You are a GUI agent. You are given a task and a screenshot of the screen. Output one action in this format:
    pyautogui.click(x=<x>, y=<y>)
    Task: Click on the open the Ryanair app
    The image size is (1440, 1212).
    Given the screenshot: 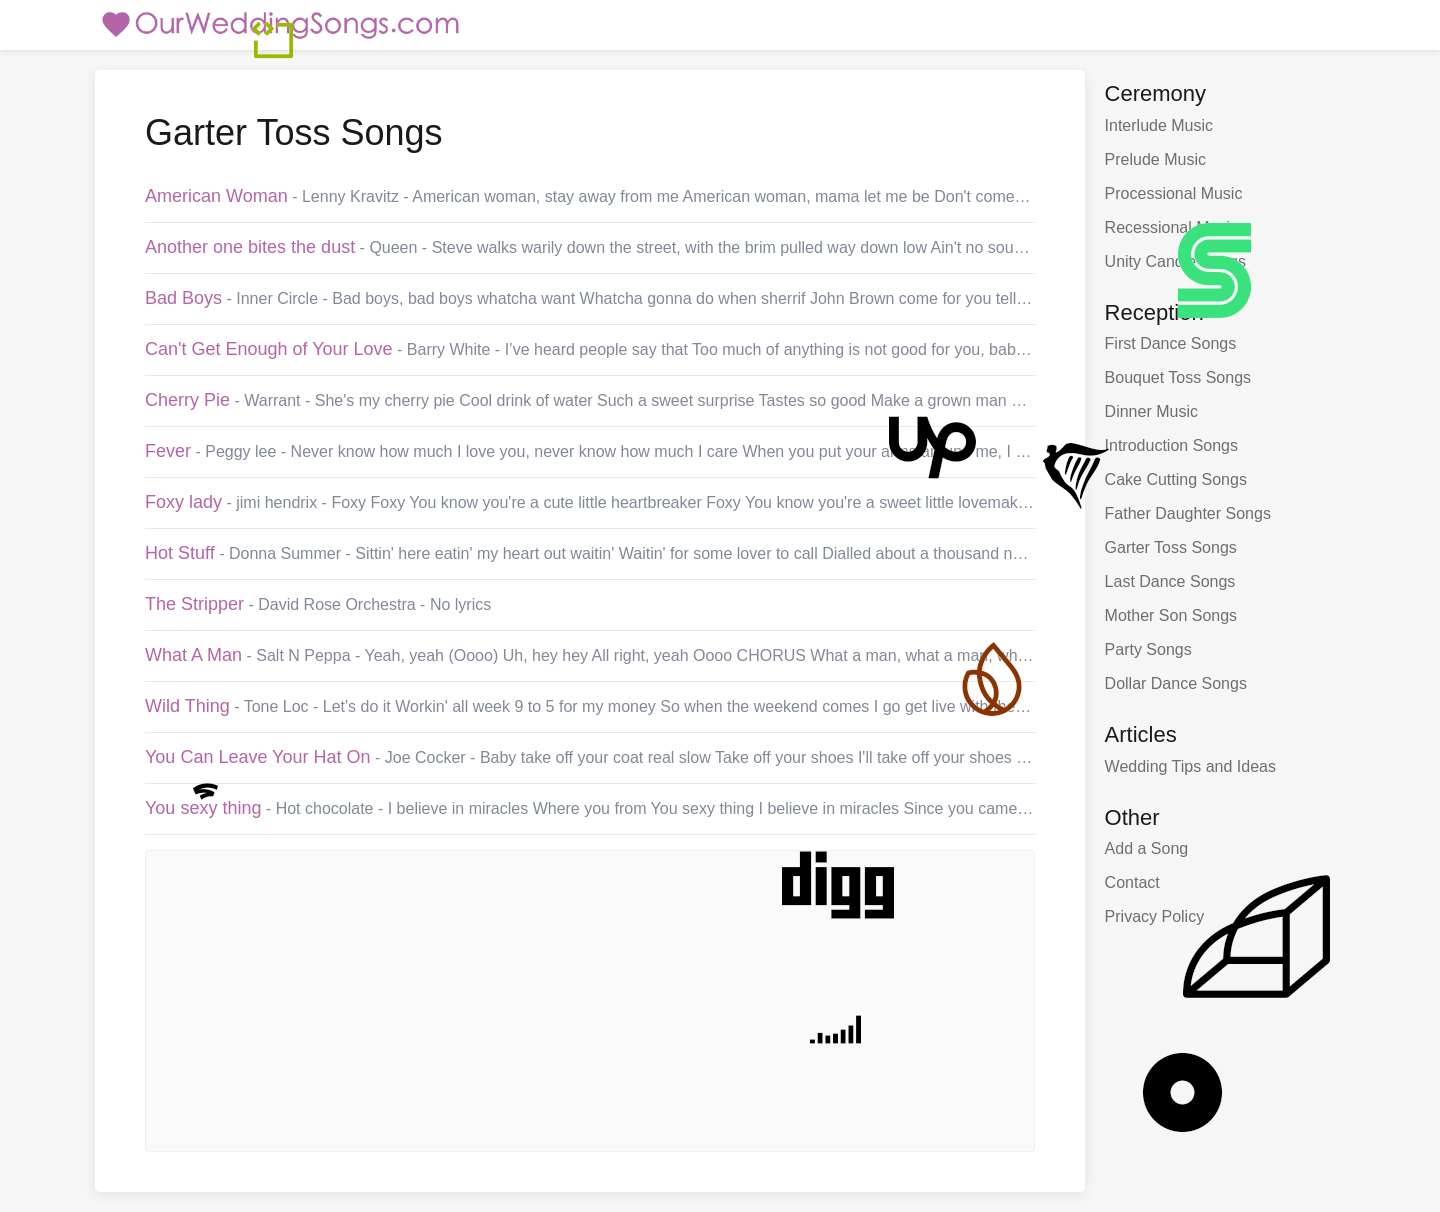 What is the action you would take?
    pyautogui.click(x=1076, y=476)
    